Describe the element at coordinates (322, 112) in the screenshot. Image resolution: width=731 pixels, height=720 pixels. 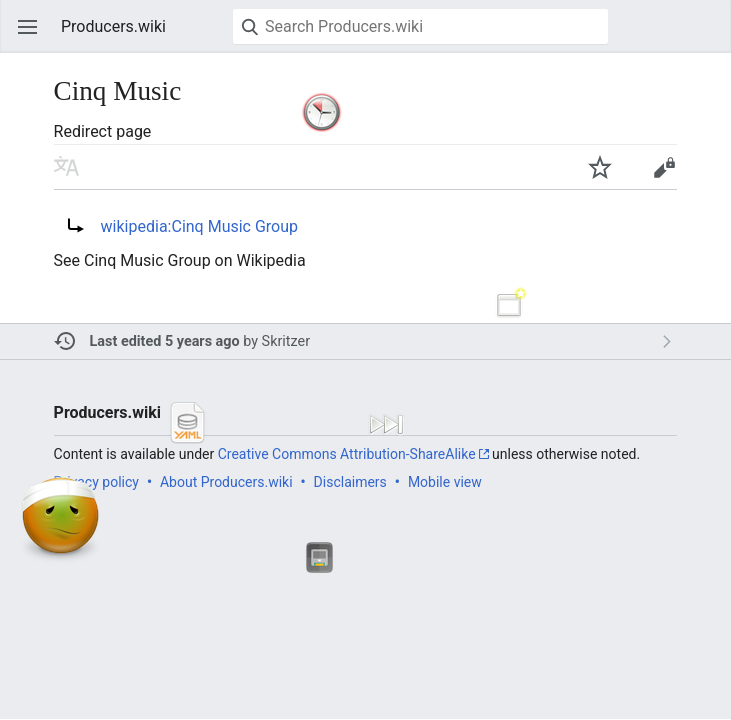
I see `indicates an upcoming appointment or event` at that location.